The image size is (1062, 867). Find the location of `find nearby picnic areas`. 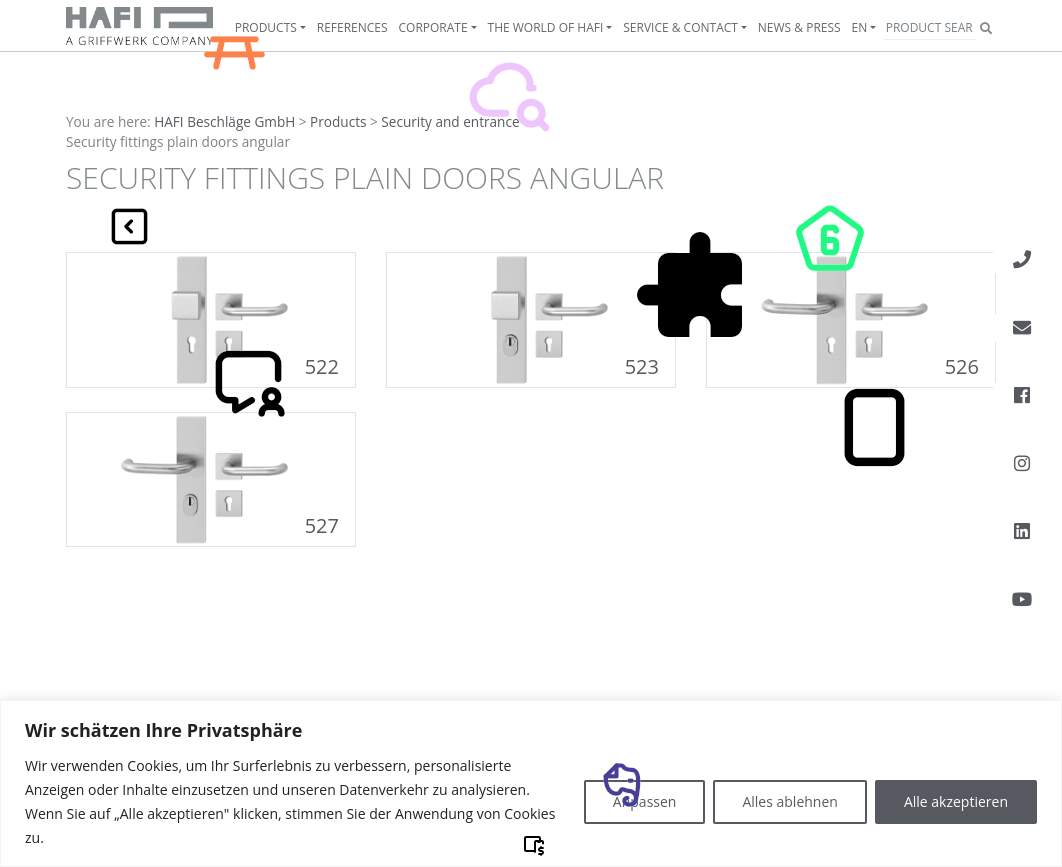

find nearby picnic areas is located at coordinates (234, 54).